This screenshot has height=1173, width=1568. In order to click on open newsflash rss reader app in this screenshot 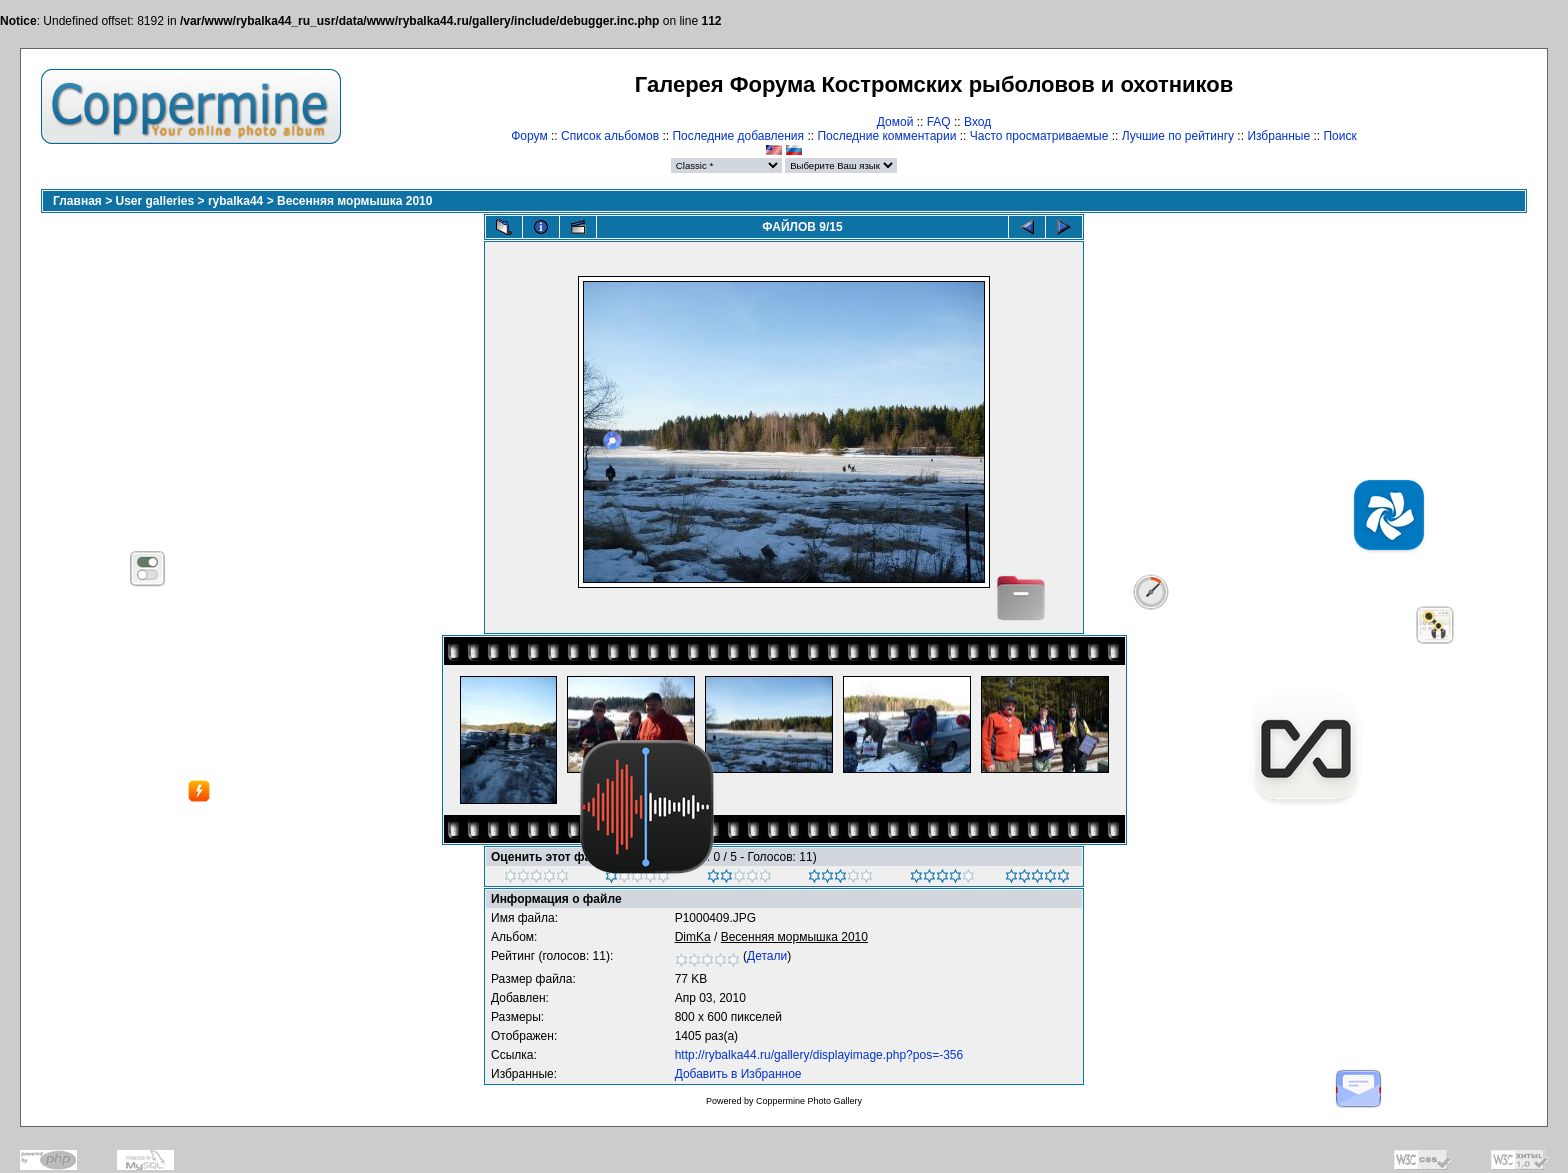, I will do `click(199, 791)`.